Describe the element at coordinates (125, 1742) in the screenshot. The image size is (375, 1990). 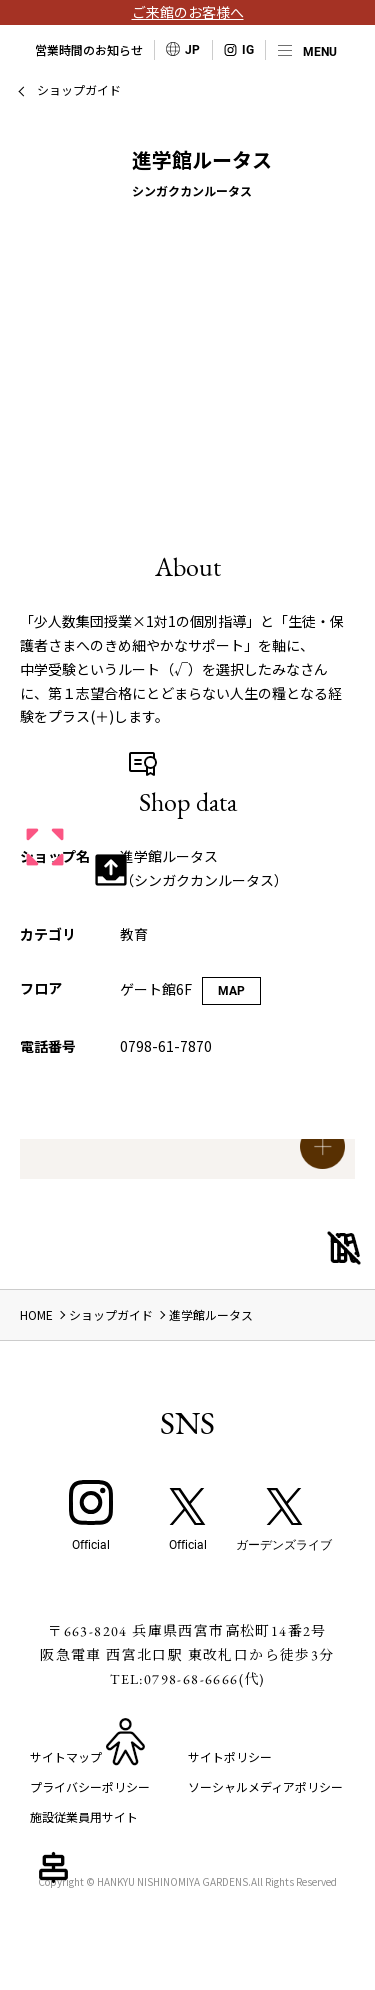
I see `view your profile` at that location.